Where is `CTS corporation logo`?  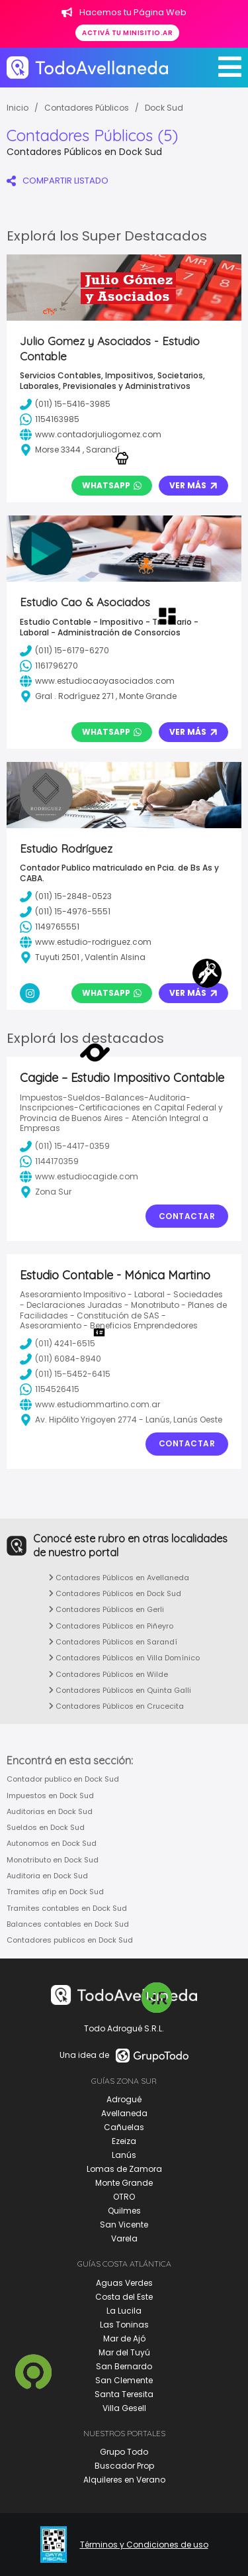
CTS corporation logo is located at coordinates (48, 311).